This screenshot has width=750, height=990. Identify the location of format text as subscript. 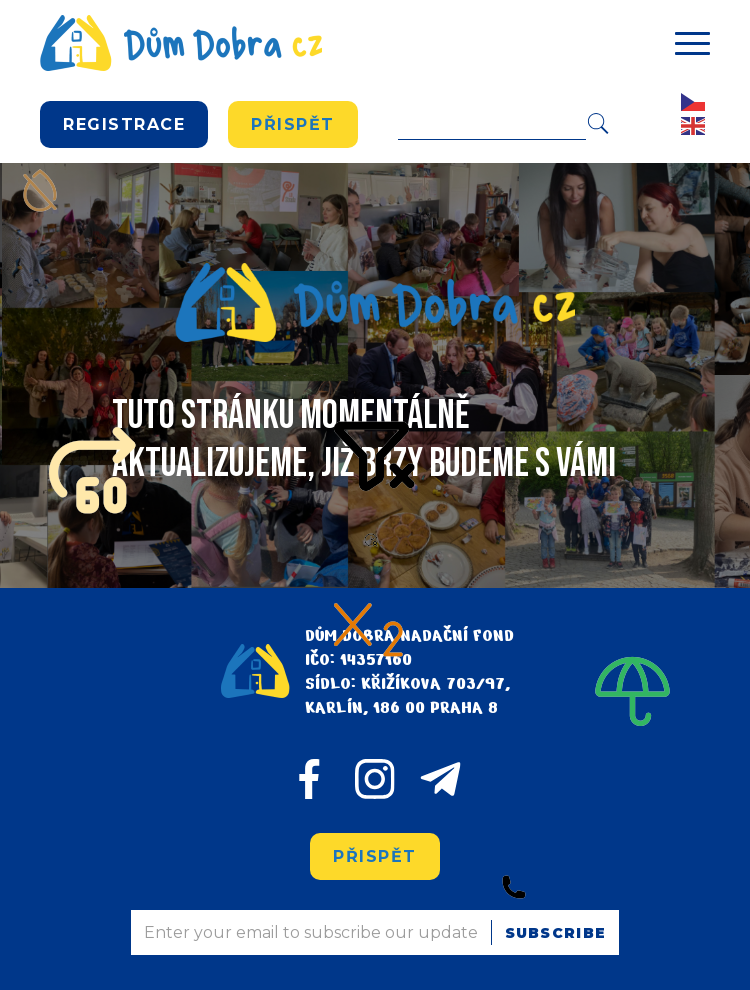
(364, 628).